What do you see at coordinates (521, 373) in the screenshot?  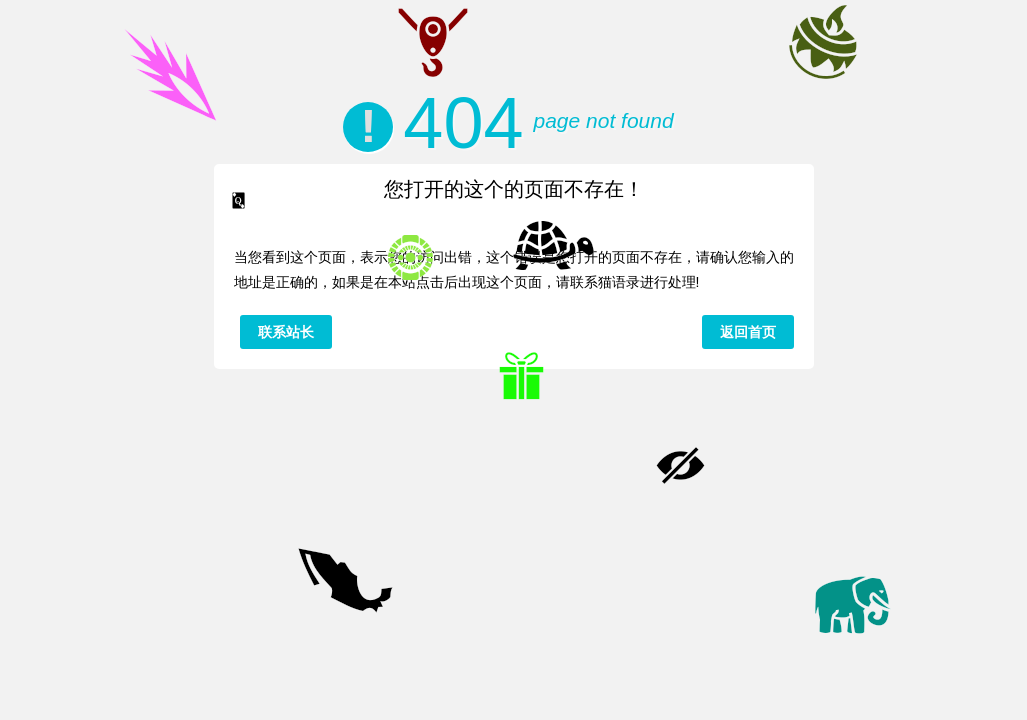 I see `view your gifts or rewards` at bounding box center [521, 373].